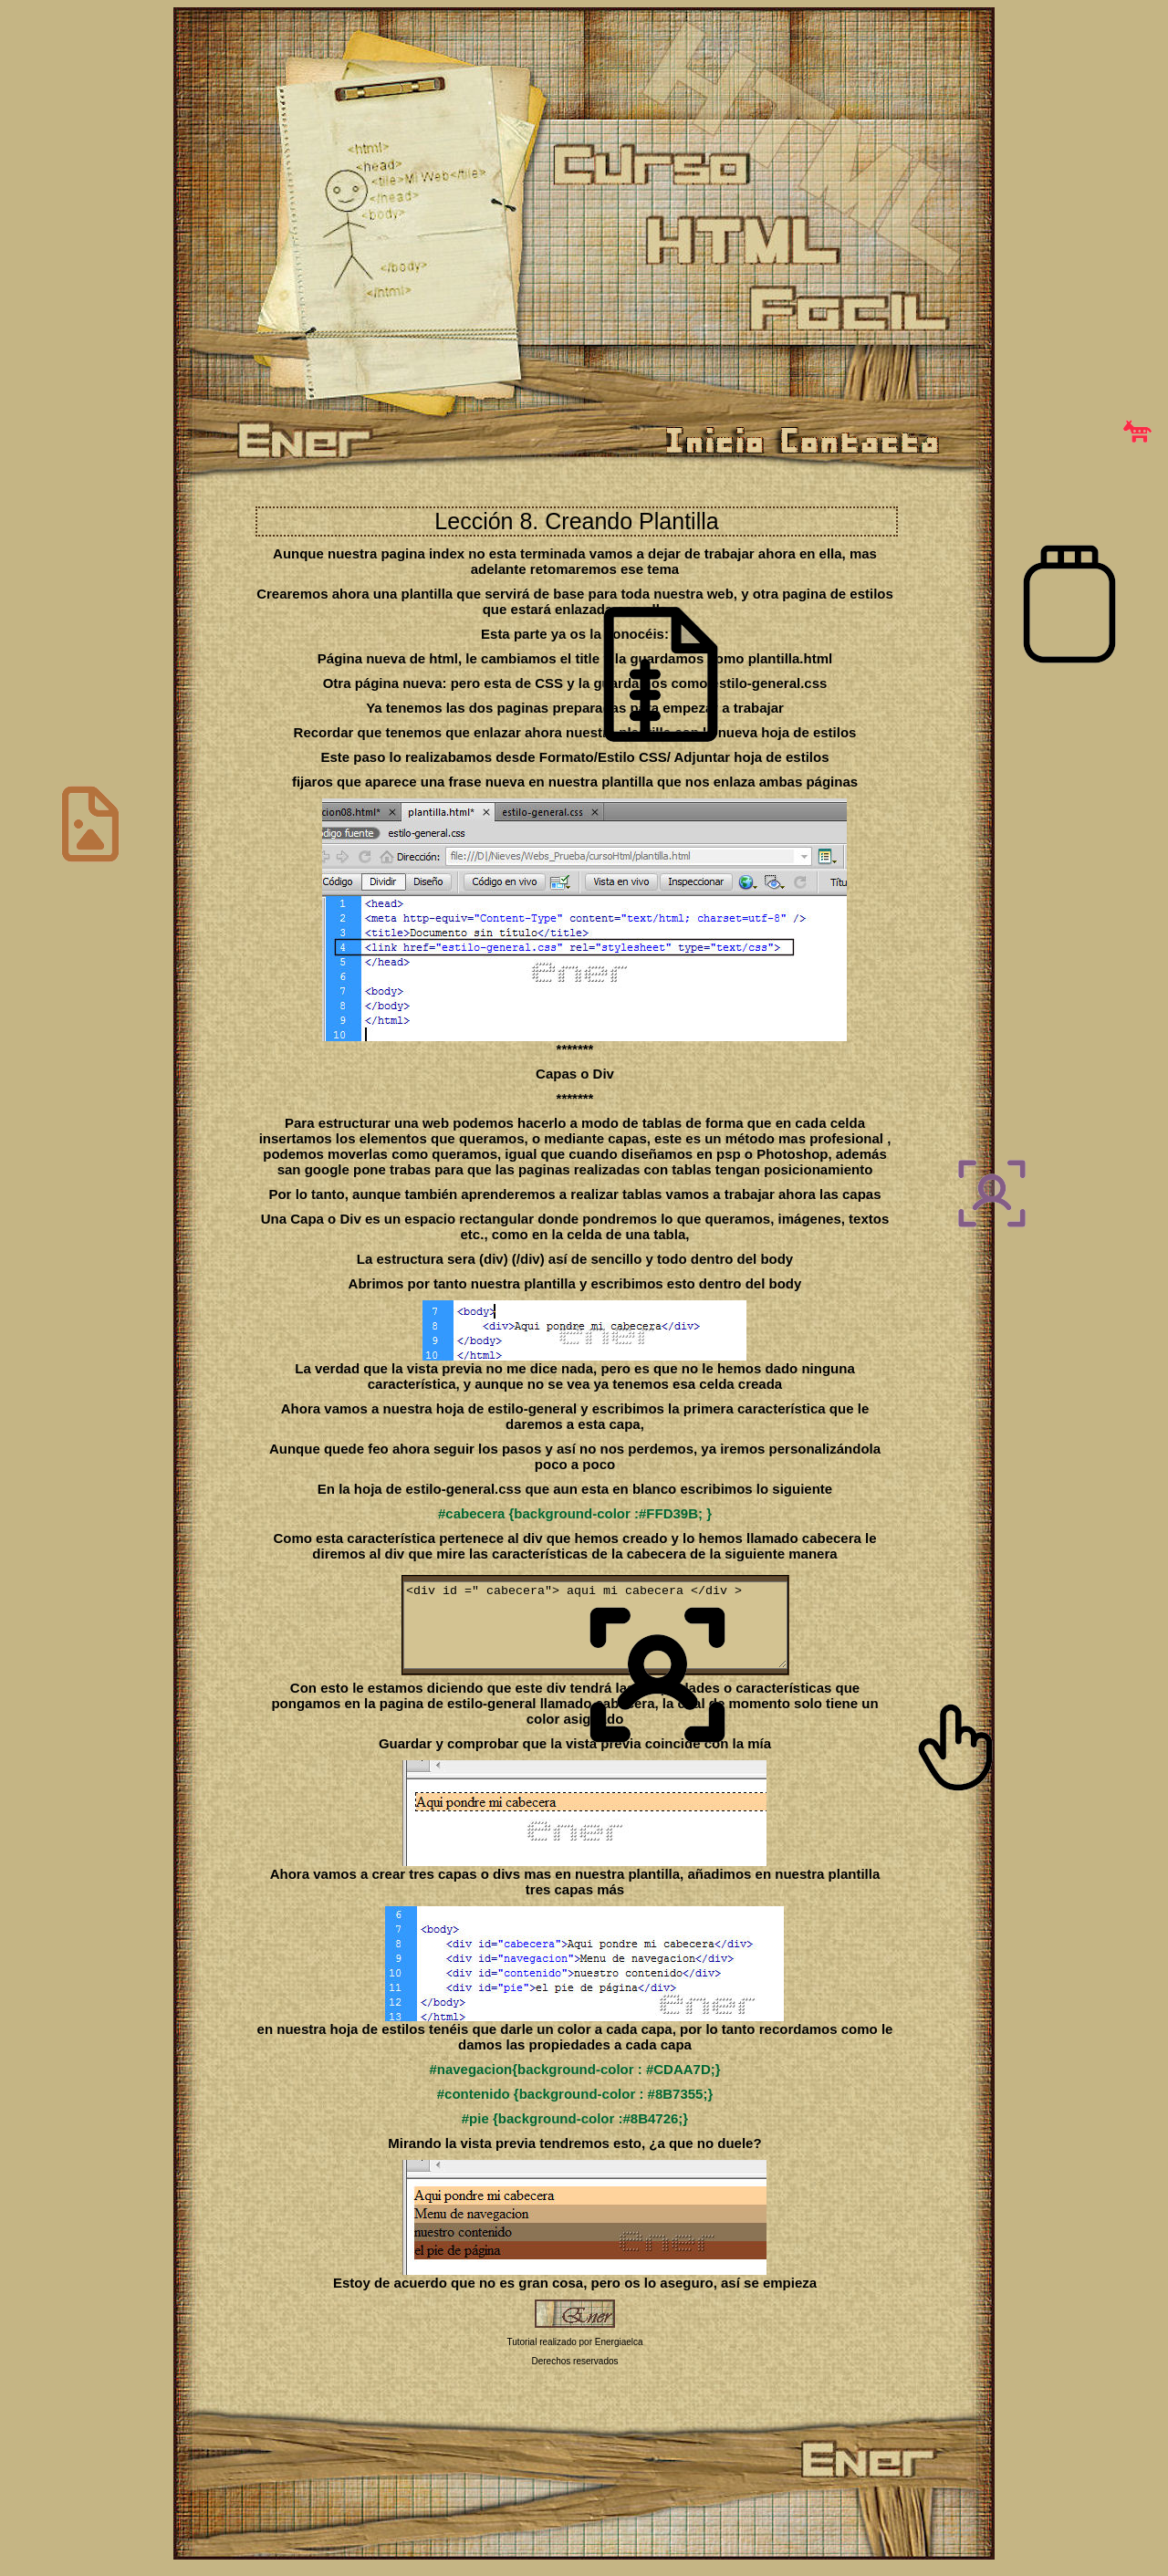 The width and height of the screenshot is (1168, 2576). Describe the element at coordinates (992, 1194) in the screenshot. I see `focus on current user profile` at that location.